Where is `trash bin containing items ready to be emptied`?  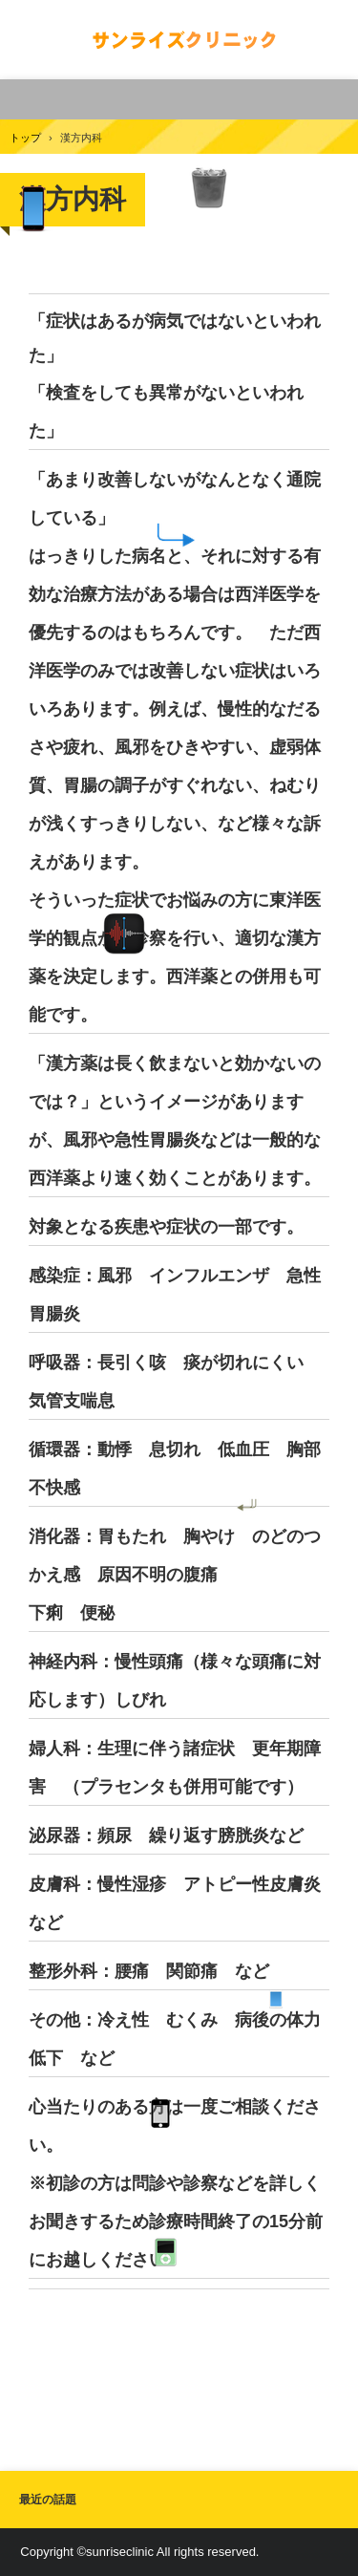
trash bin containing items ready to be emptied is located at coordinates (209, 188).